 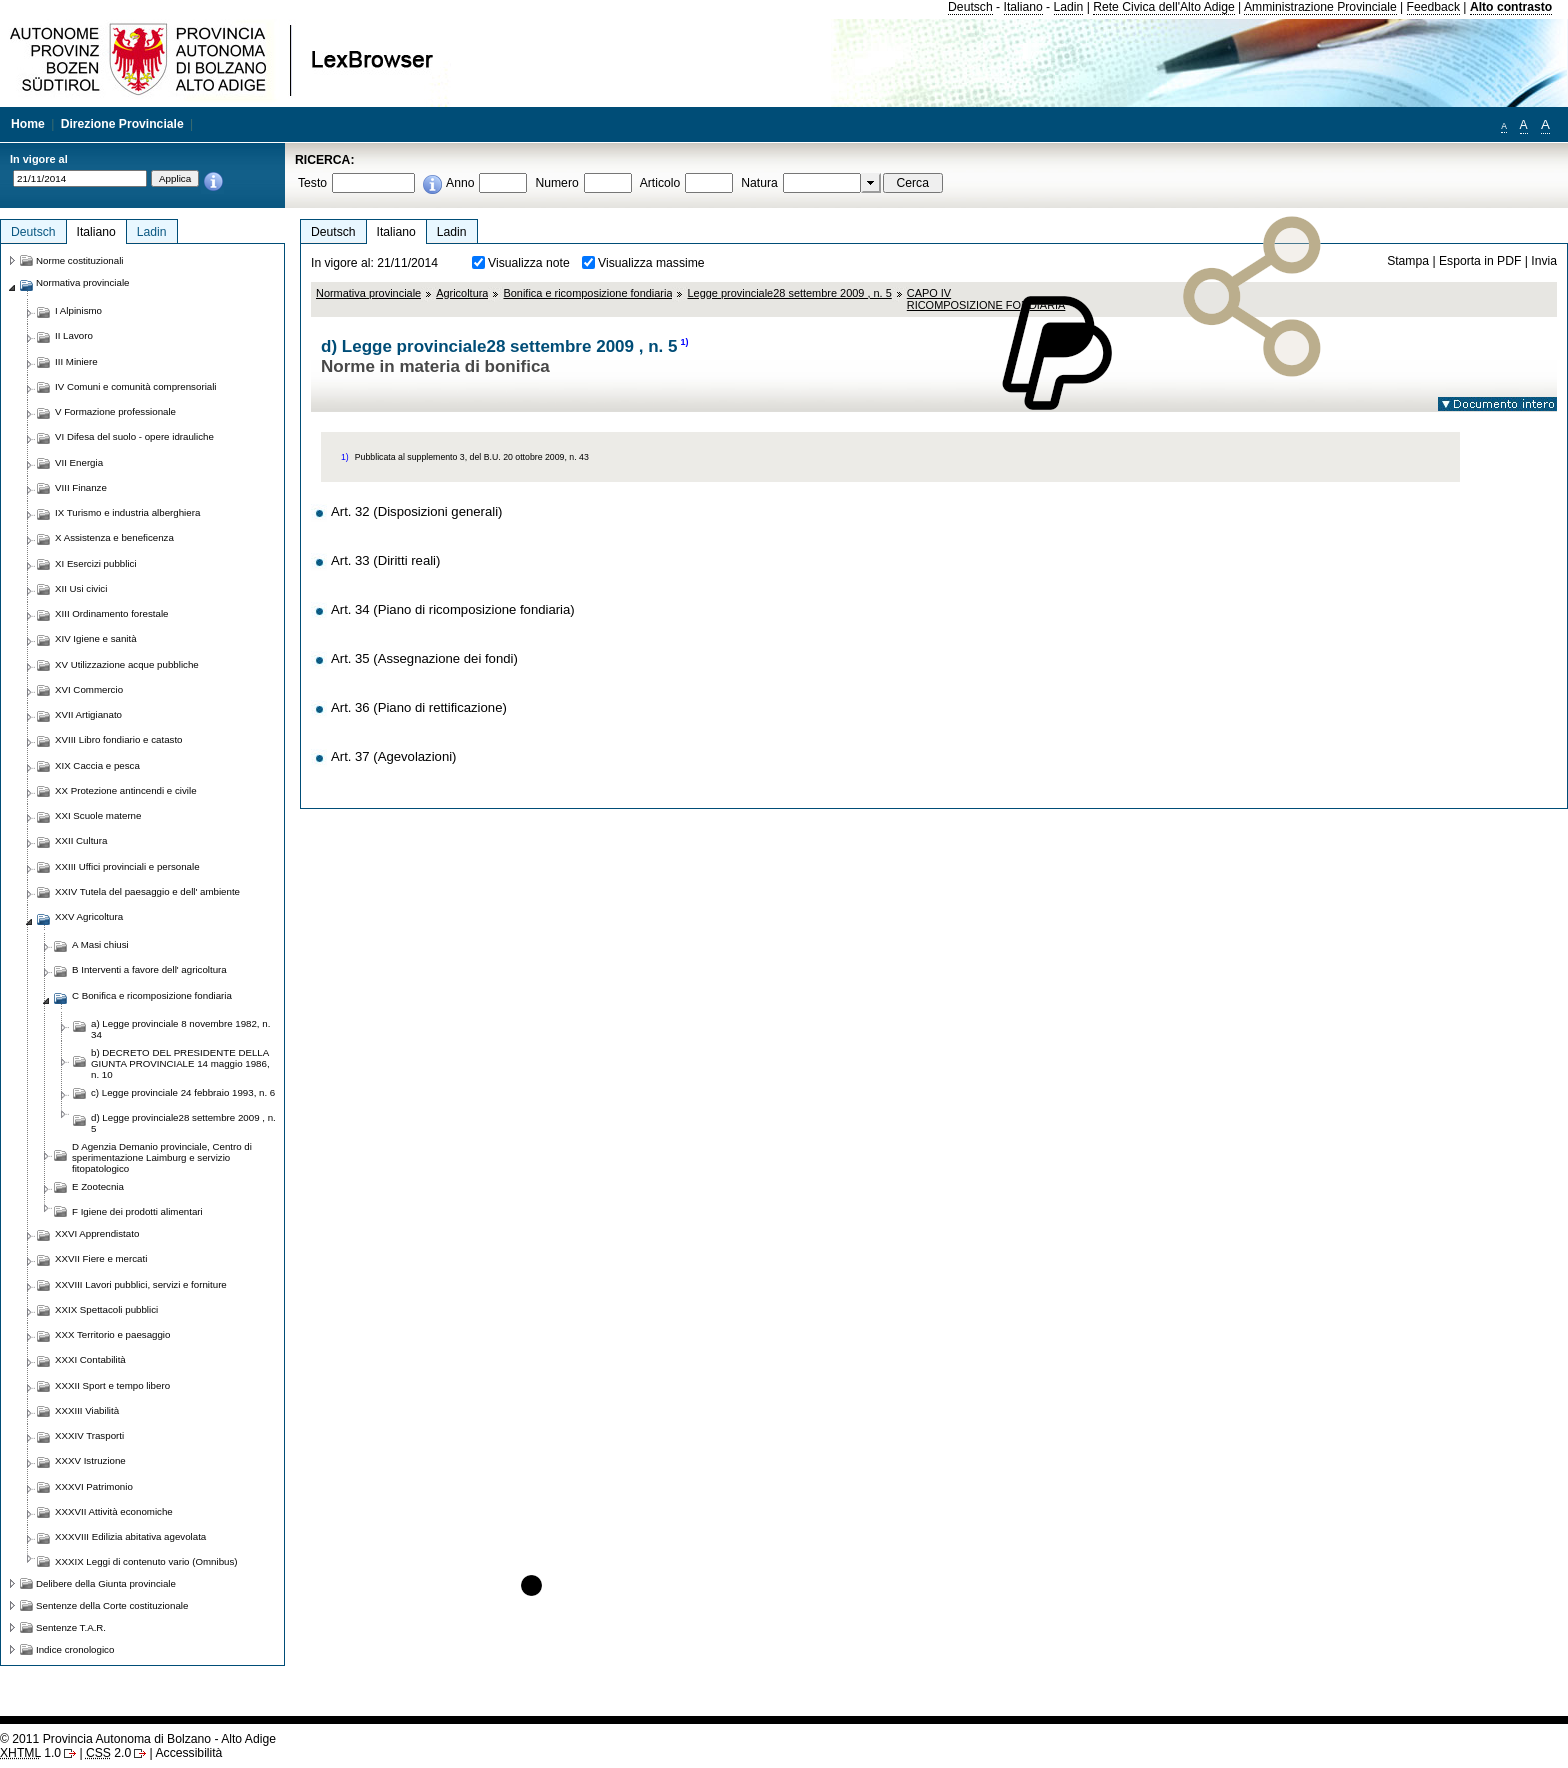 I want to click on share content to social networks, so click(x=1257, y=296).